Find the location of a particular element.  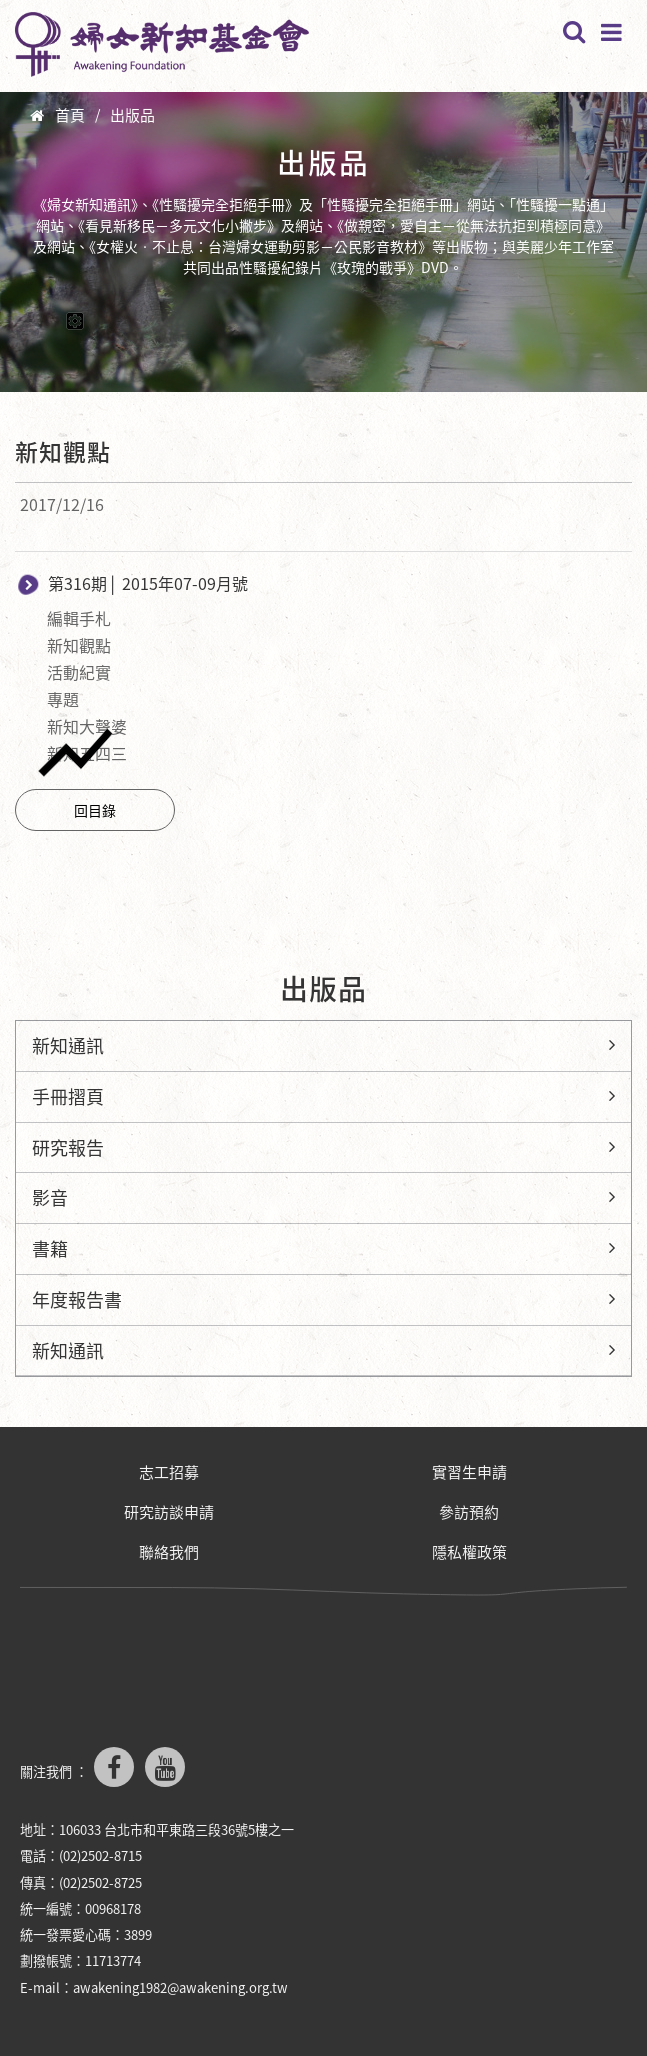

view analytics or statistics is located at coordinates (75, 752).